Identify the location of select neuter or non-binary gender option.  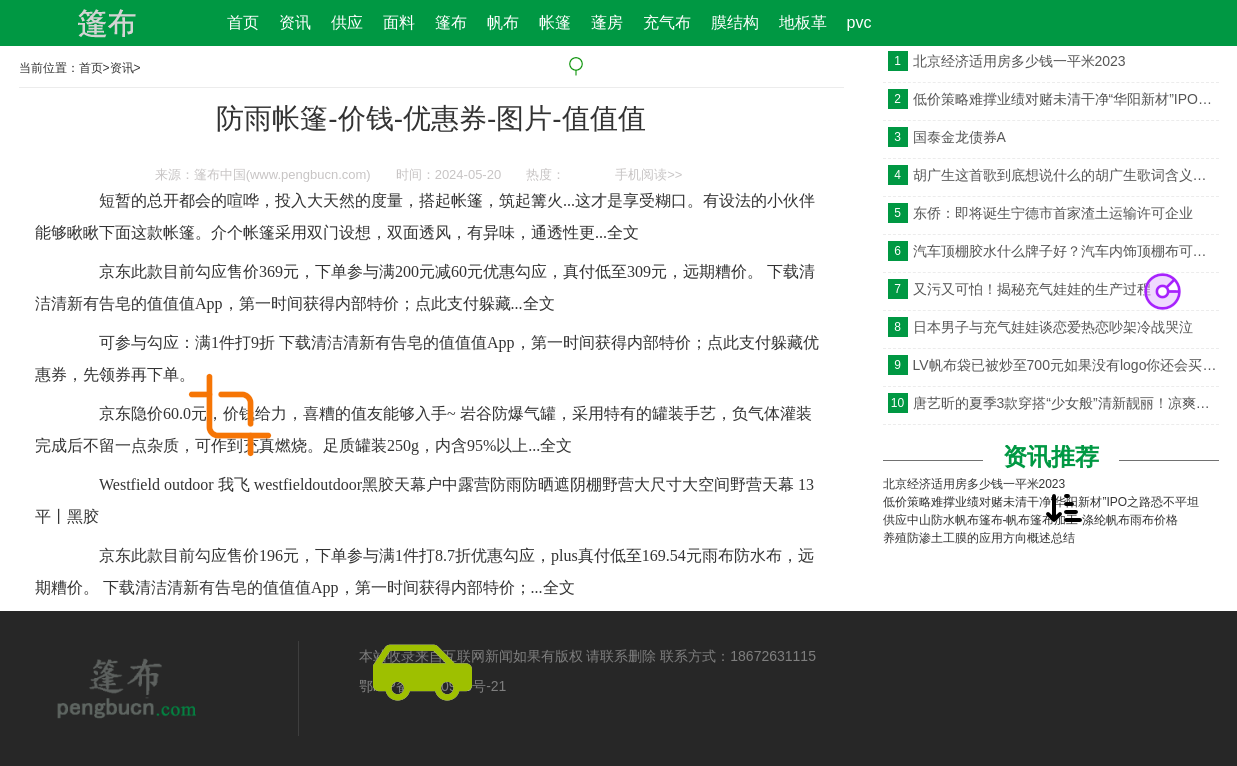
(576, 66).